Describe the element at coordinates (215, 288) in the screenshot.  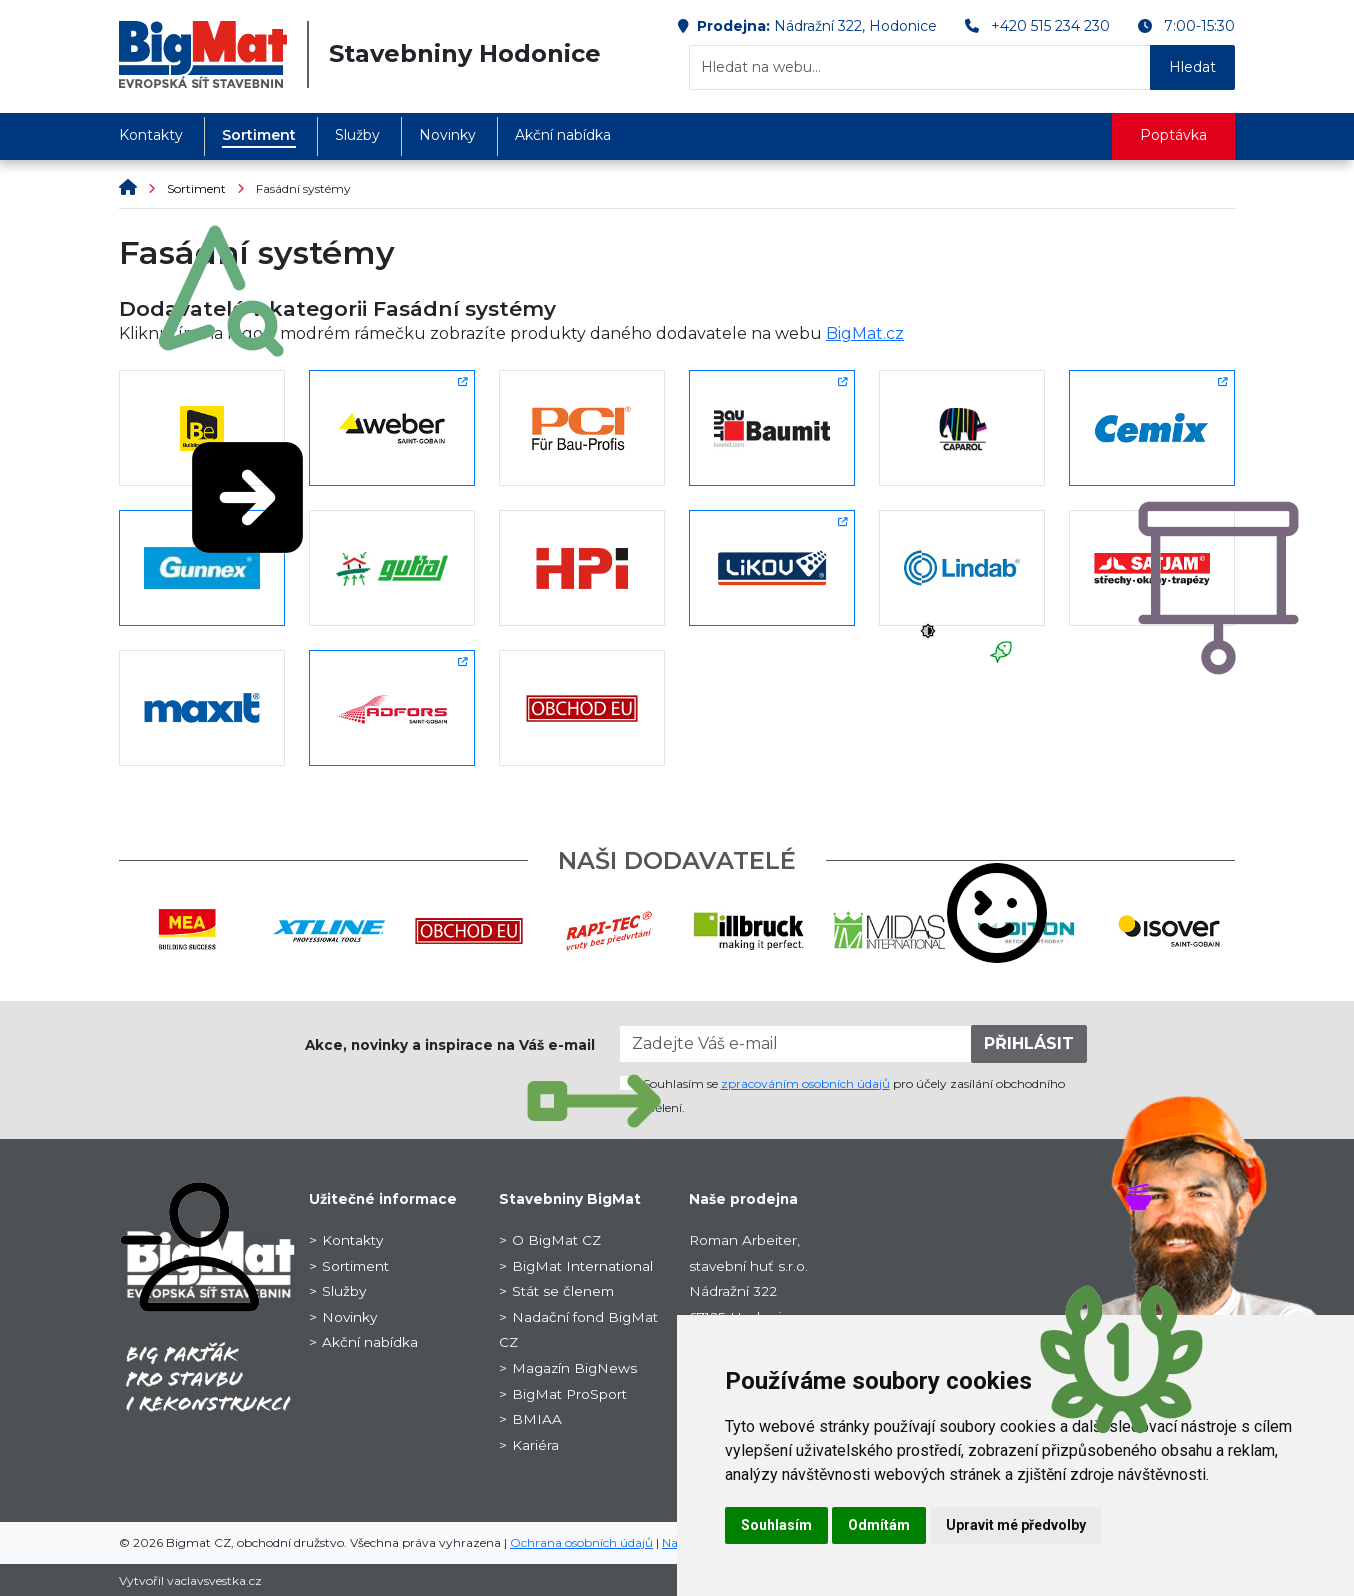
I see `search for directions or routes` at that location.